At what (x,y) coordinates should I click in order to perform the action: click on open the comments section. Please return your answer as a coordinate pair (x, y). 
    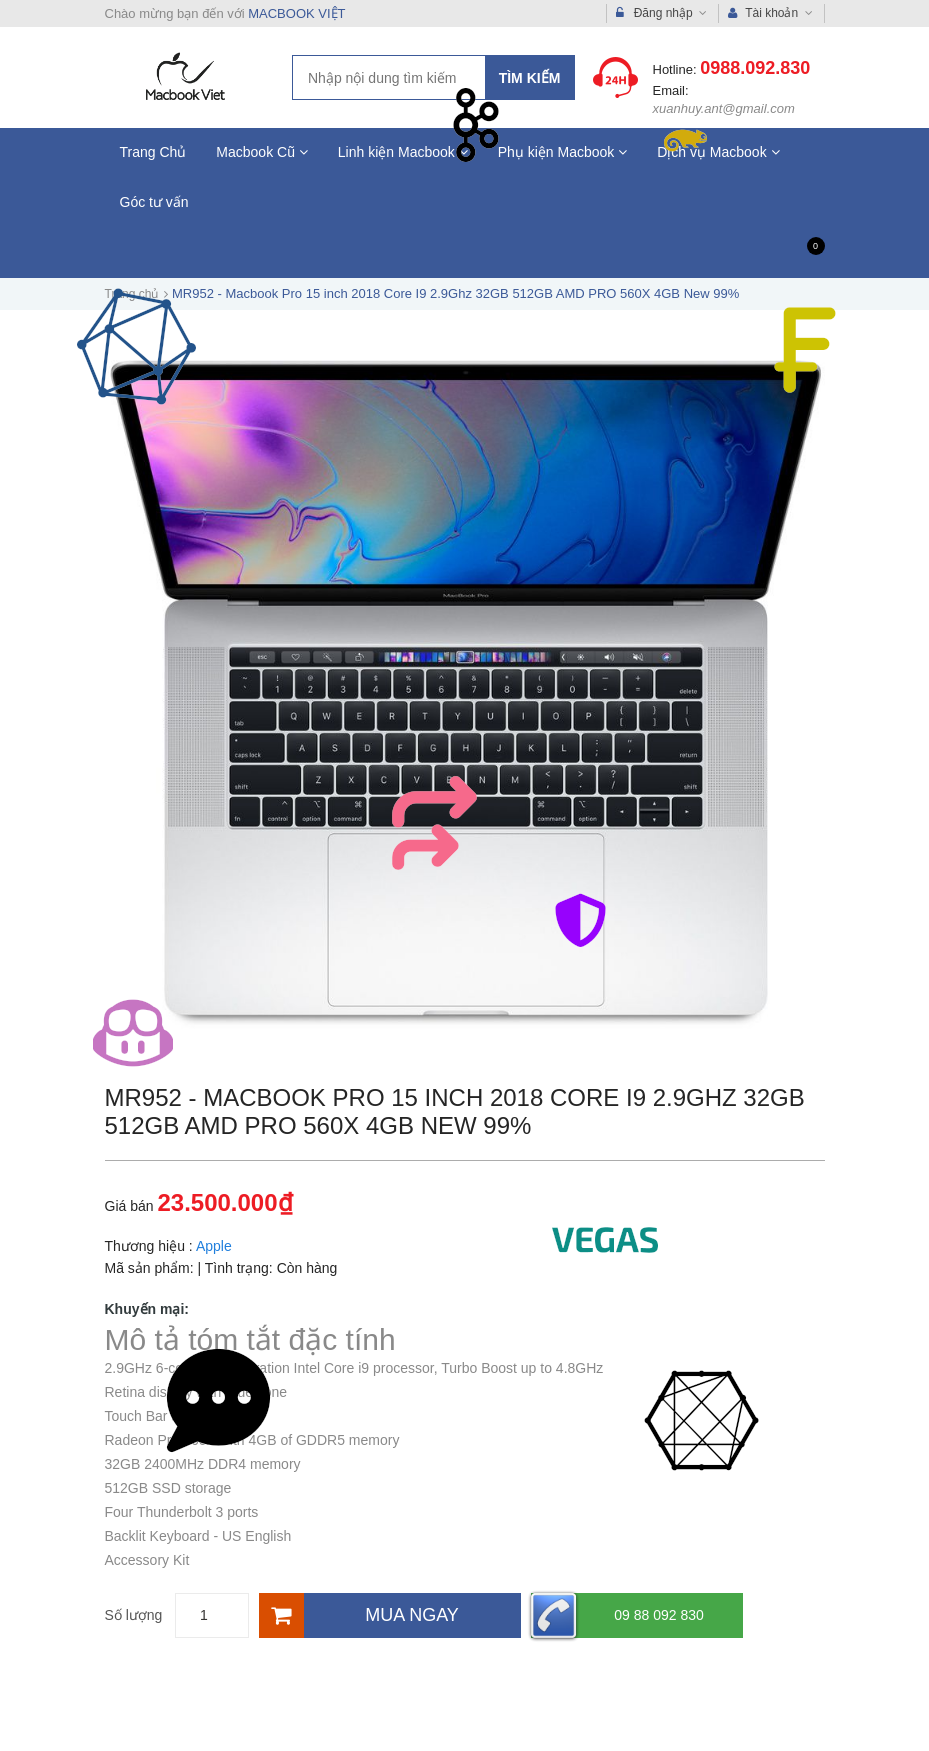
    Looking at the image, I should click on (218, 1400).